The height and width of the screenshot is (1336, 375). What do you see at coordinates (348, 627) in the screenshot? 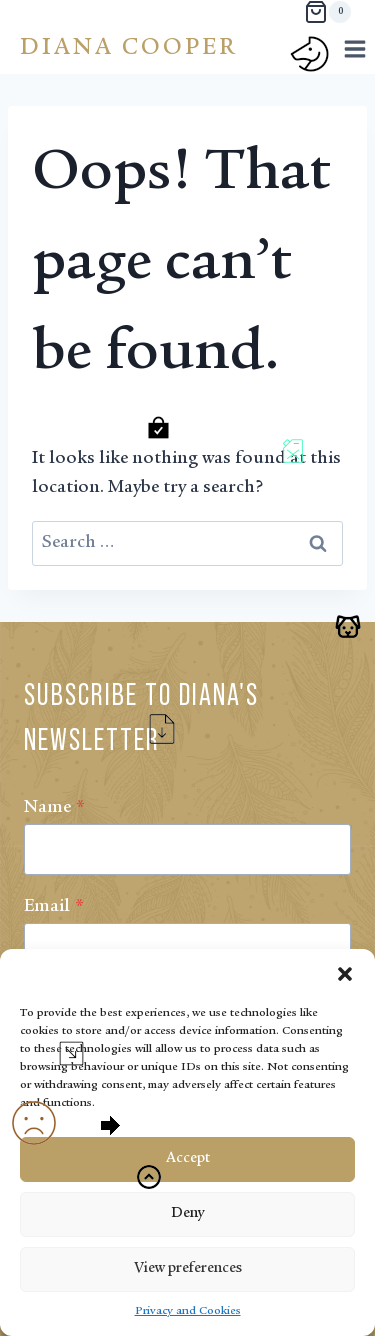
I see `access pet-related features or settings` at bounding box center [348, 627].